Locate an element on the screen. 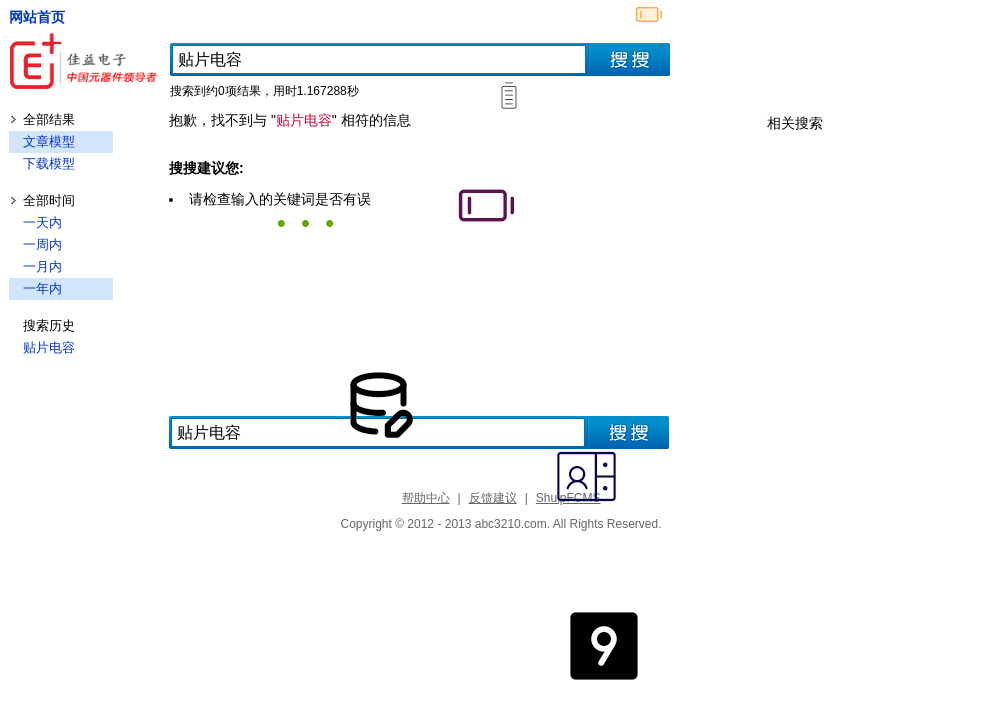  indicates full battery charge is located at coordinates (509, 96).